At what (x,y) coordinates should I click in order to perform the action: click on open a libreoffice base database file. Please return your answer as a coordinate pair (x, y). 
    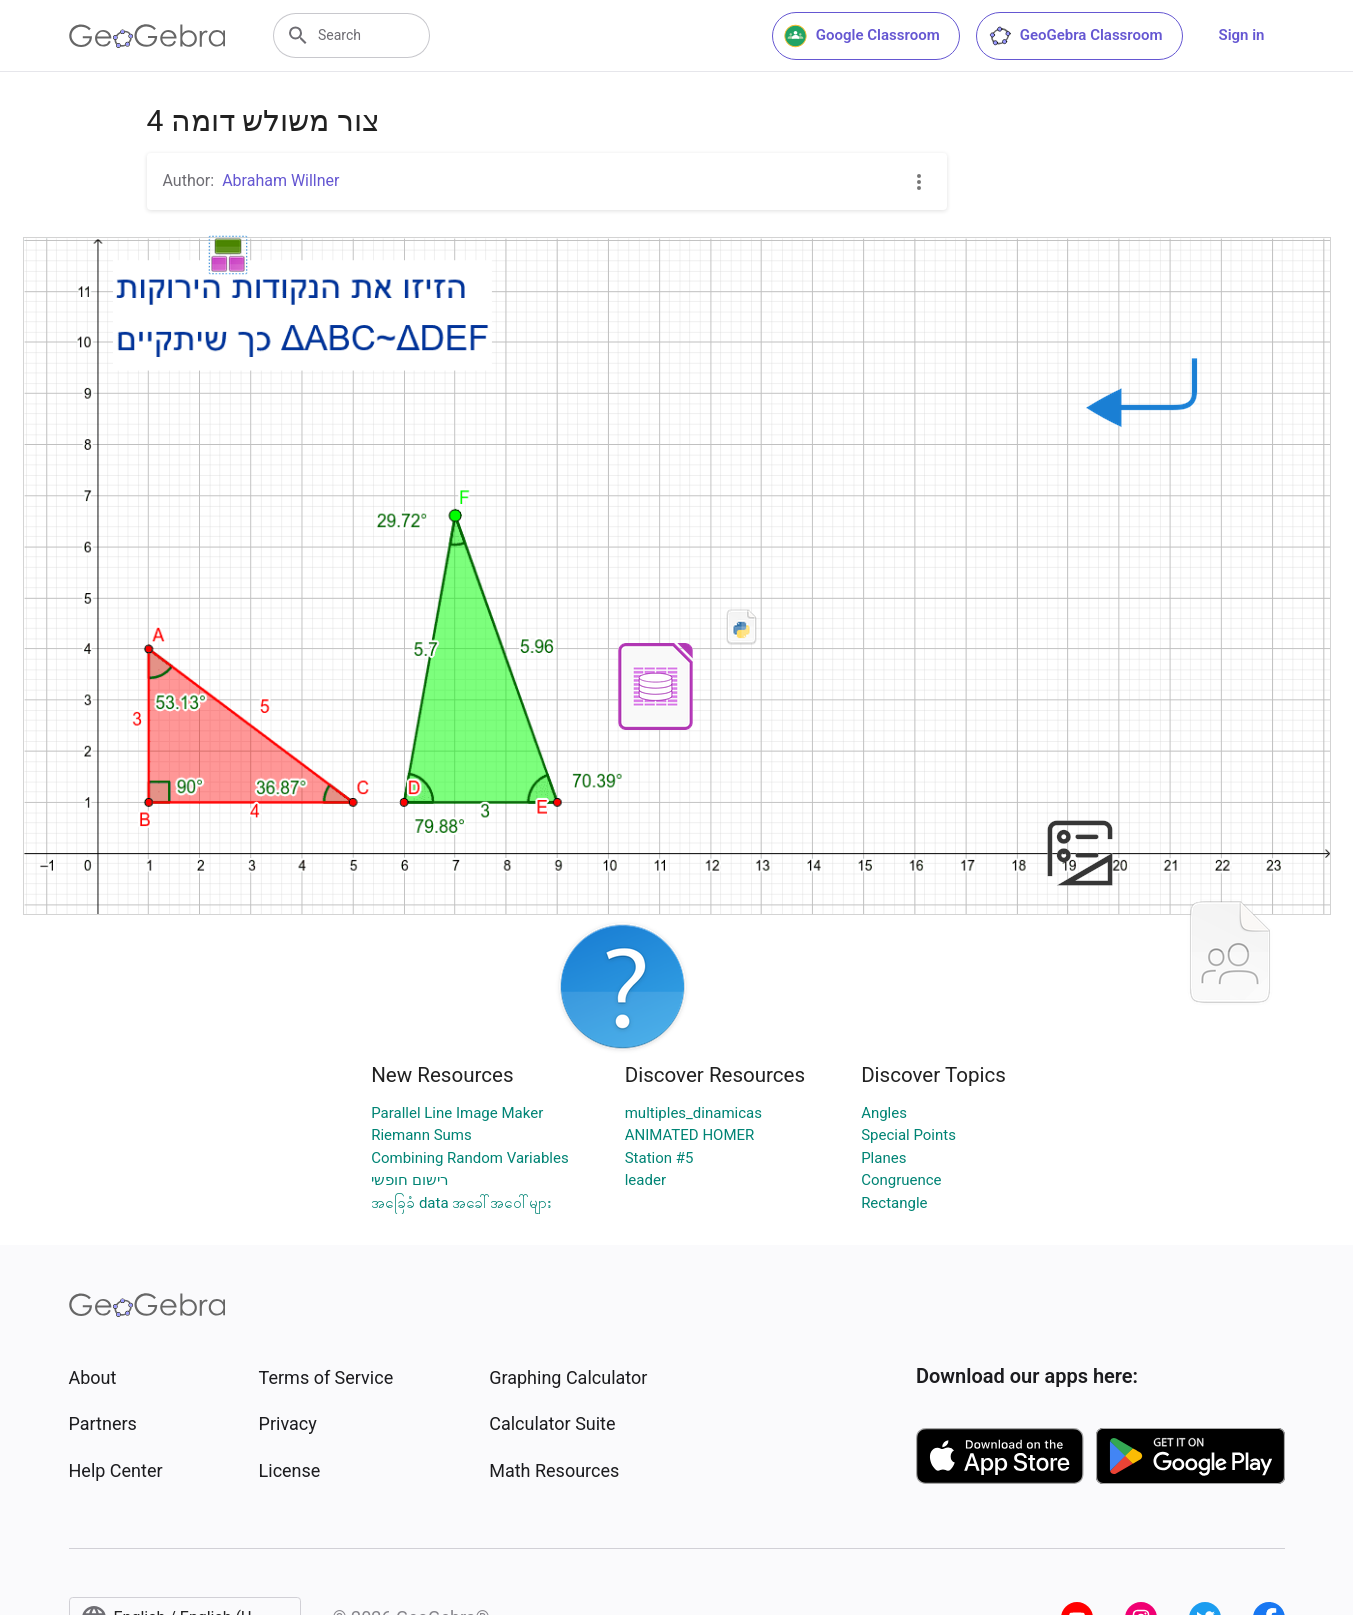
    Looking at the image, I should click on (655, 686).